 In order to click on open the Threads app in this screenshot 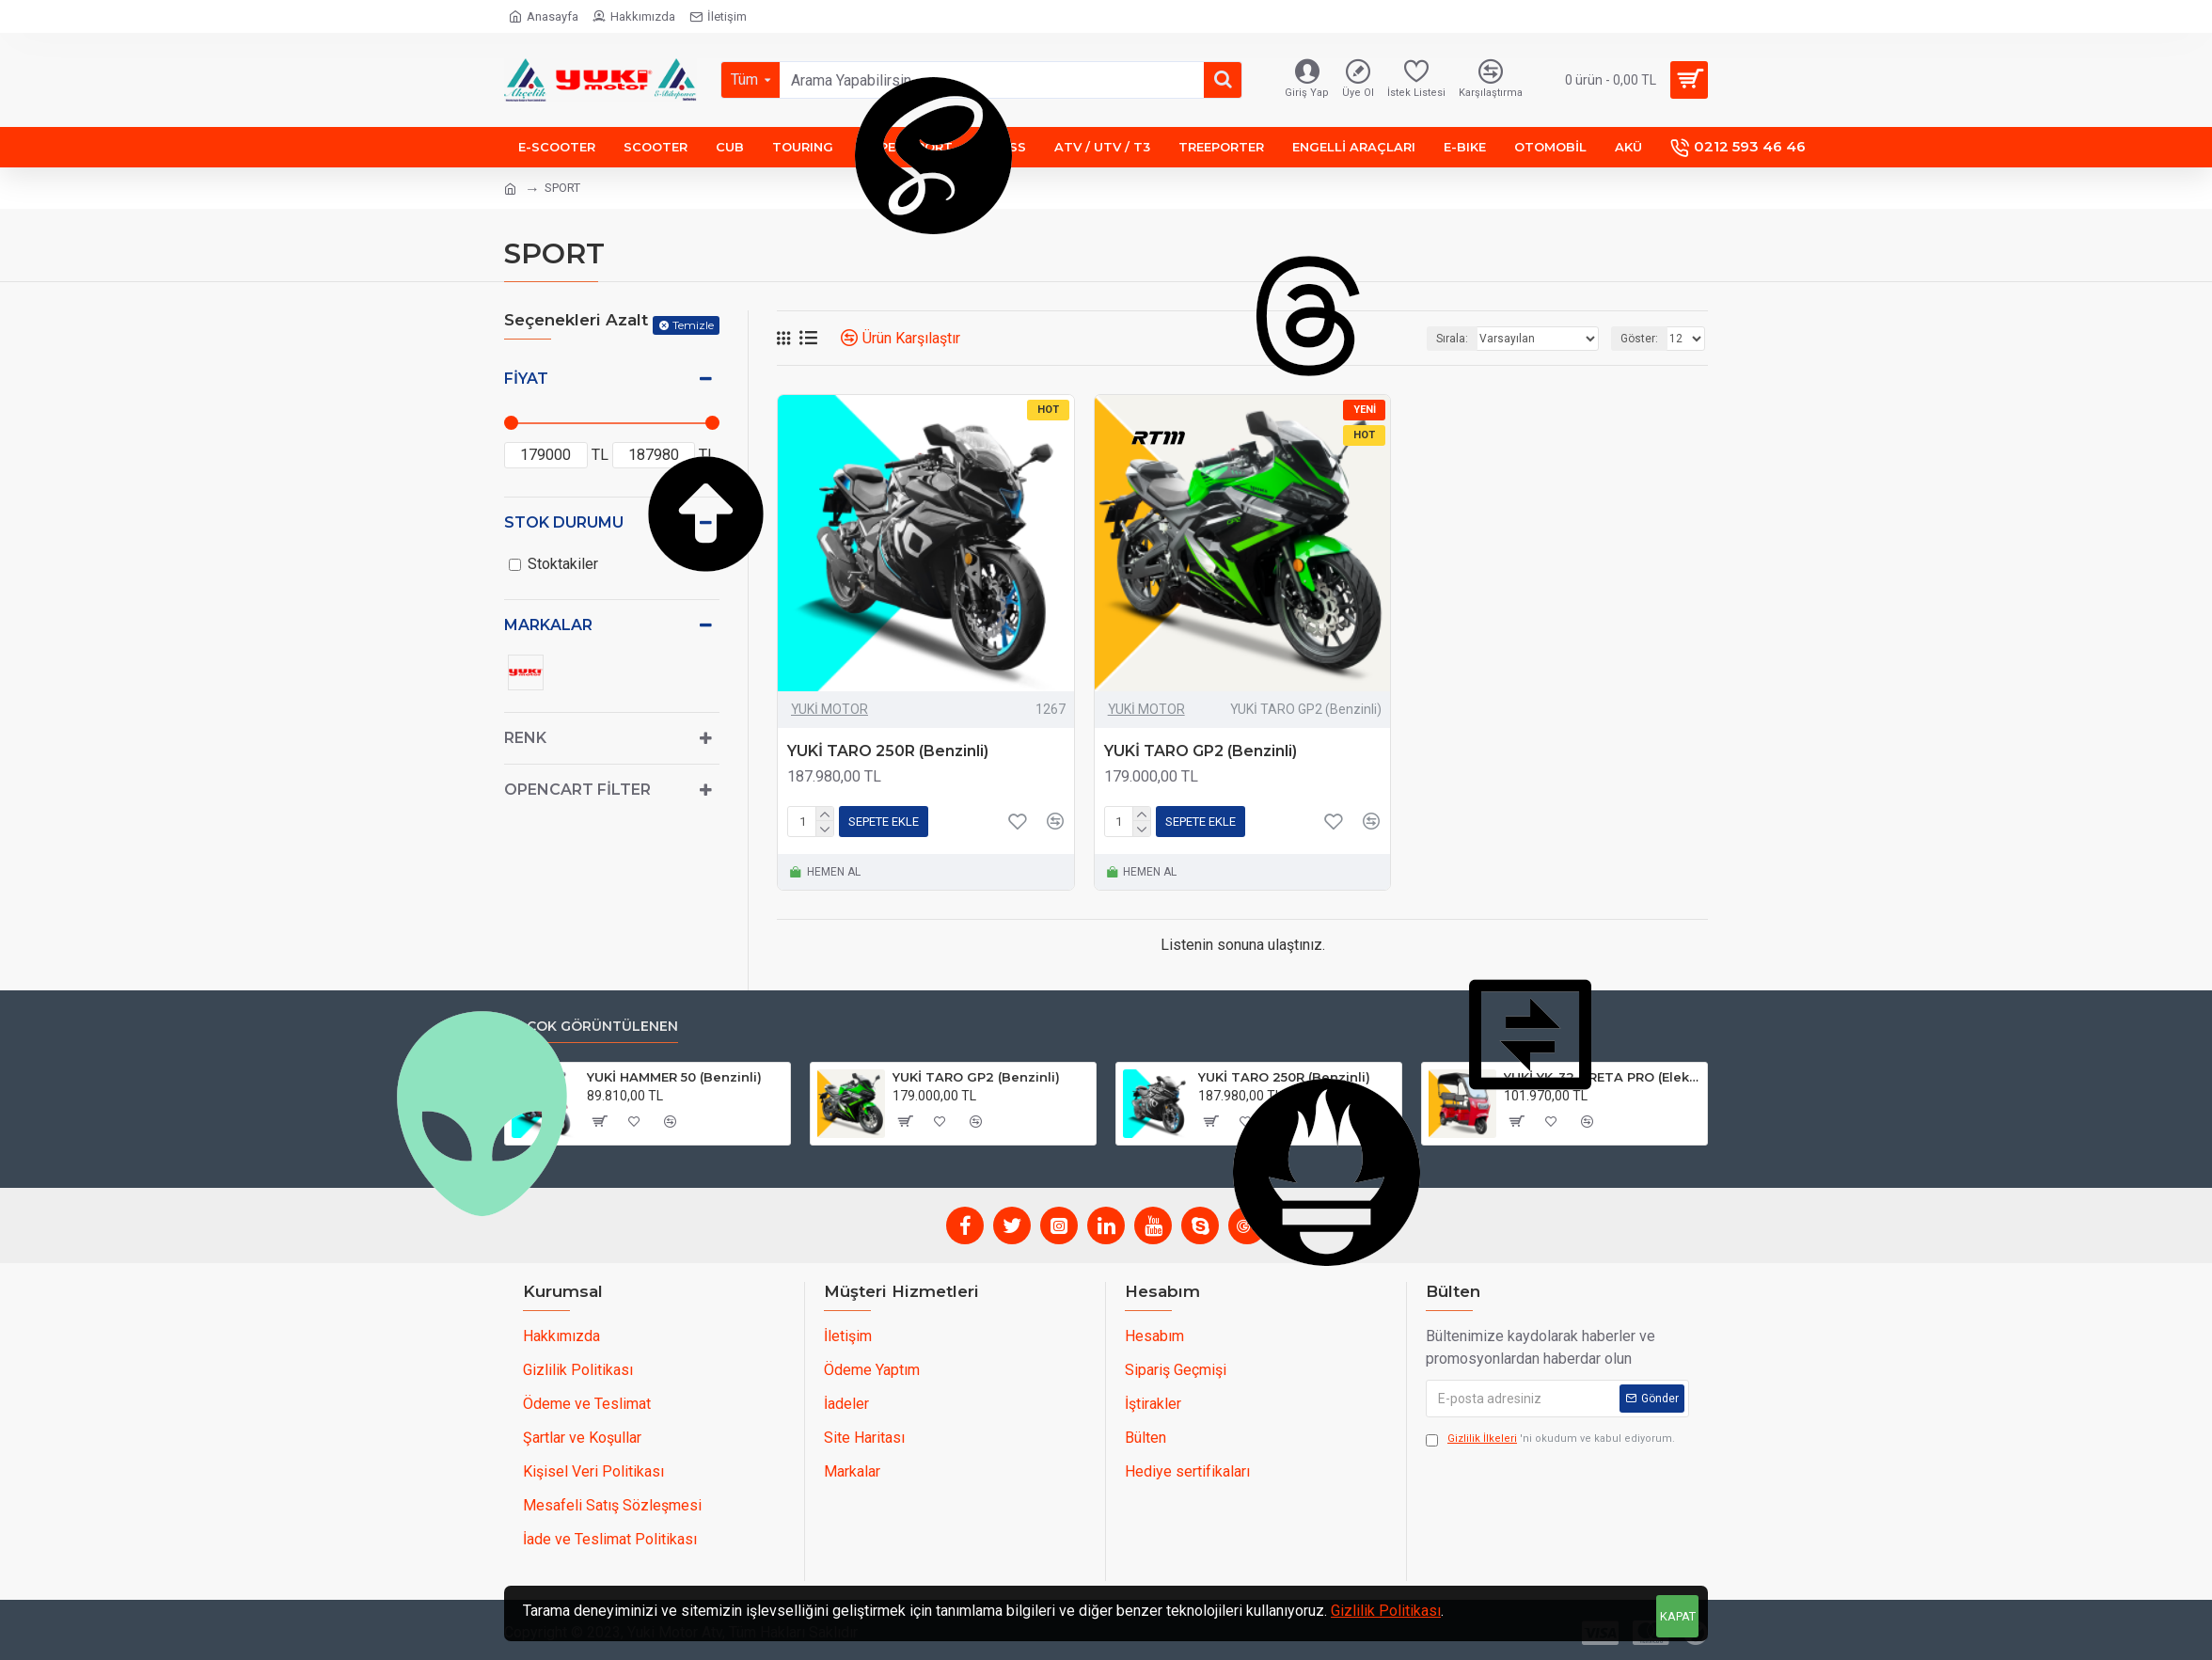, I will do `click(1308, 316)`.